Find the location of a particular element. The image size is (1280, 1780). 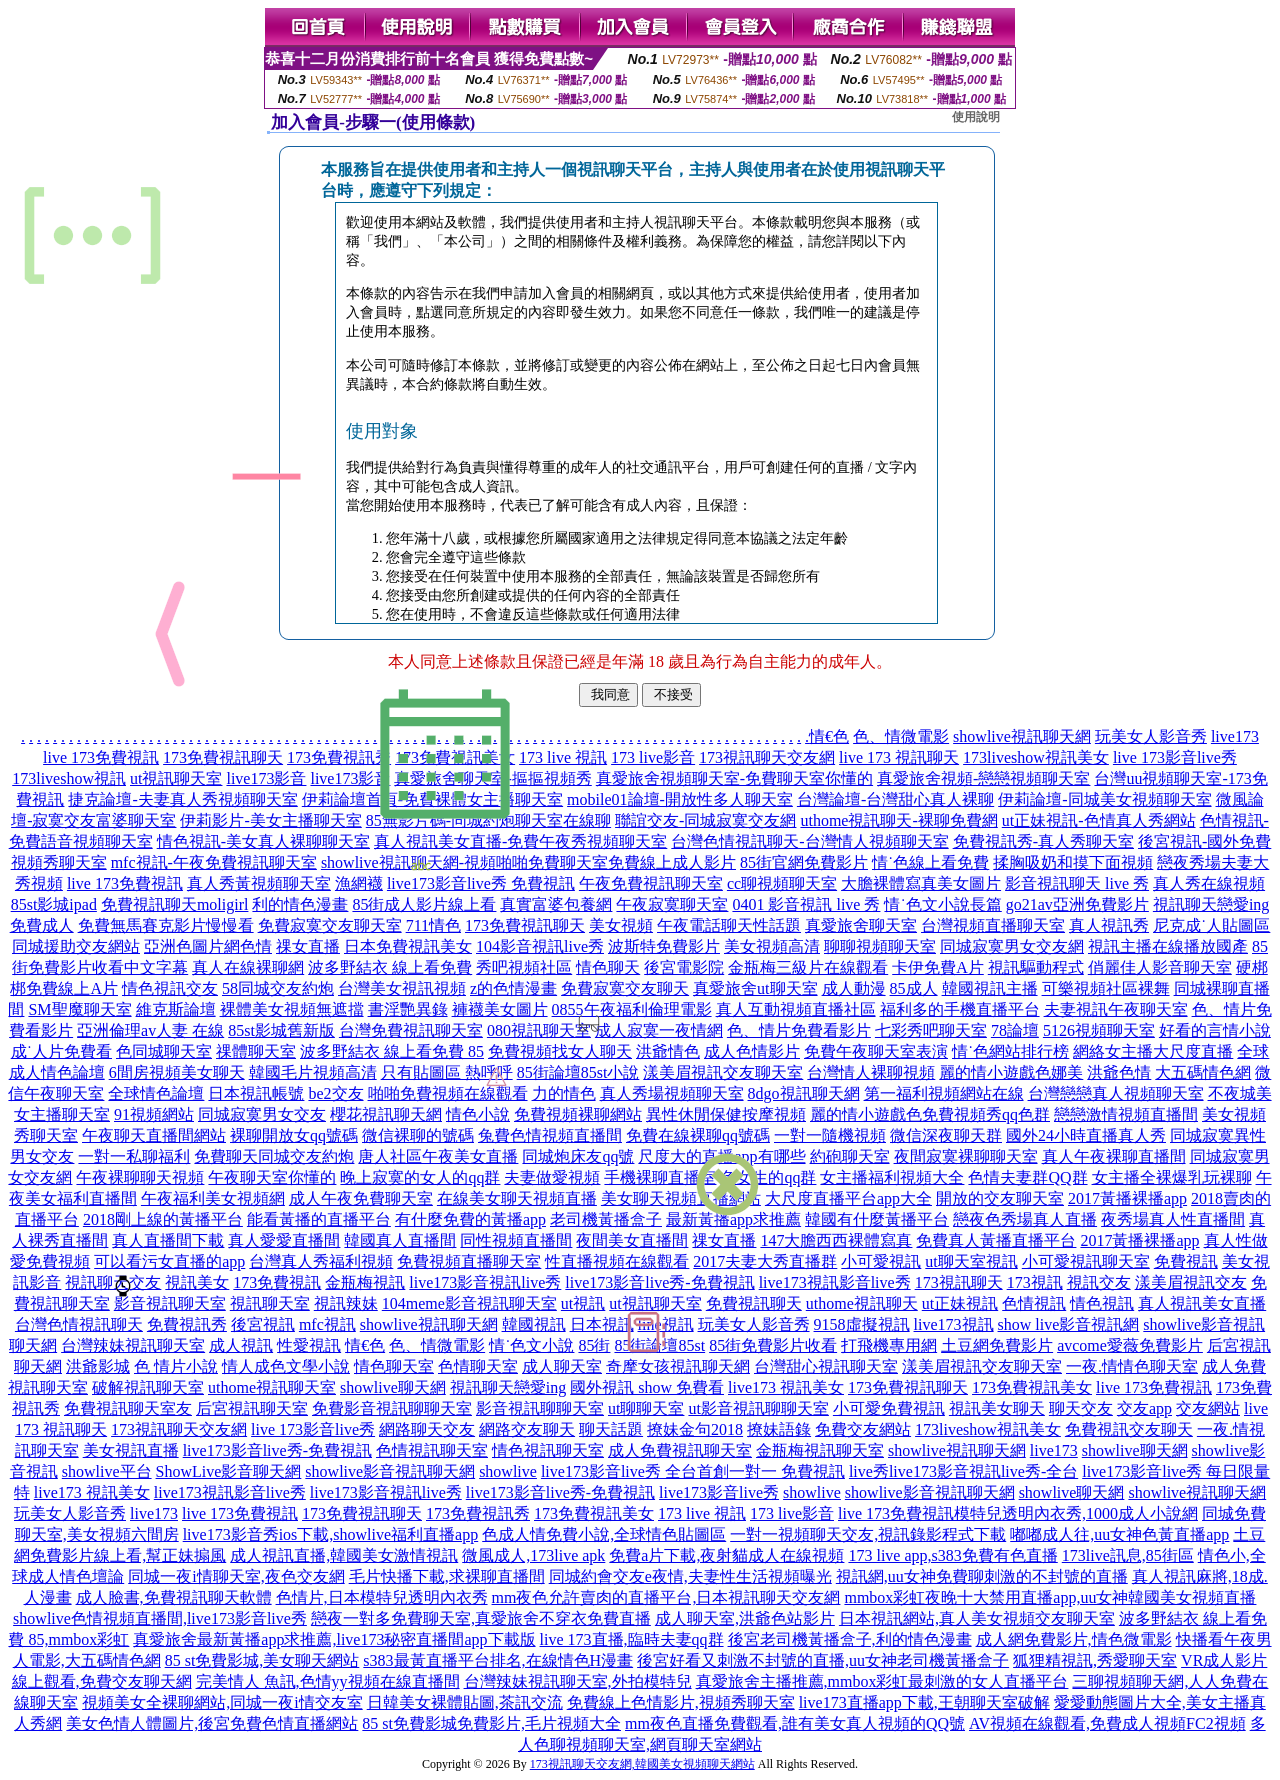

navigate to the previous item or page is located at coordinates (173, 634).